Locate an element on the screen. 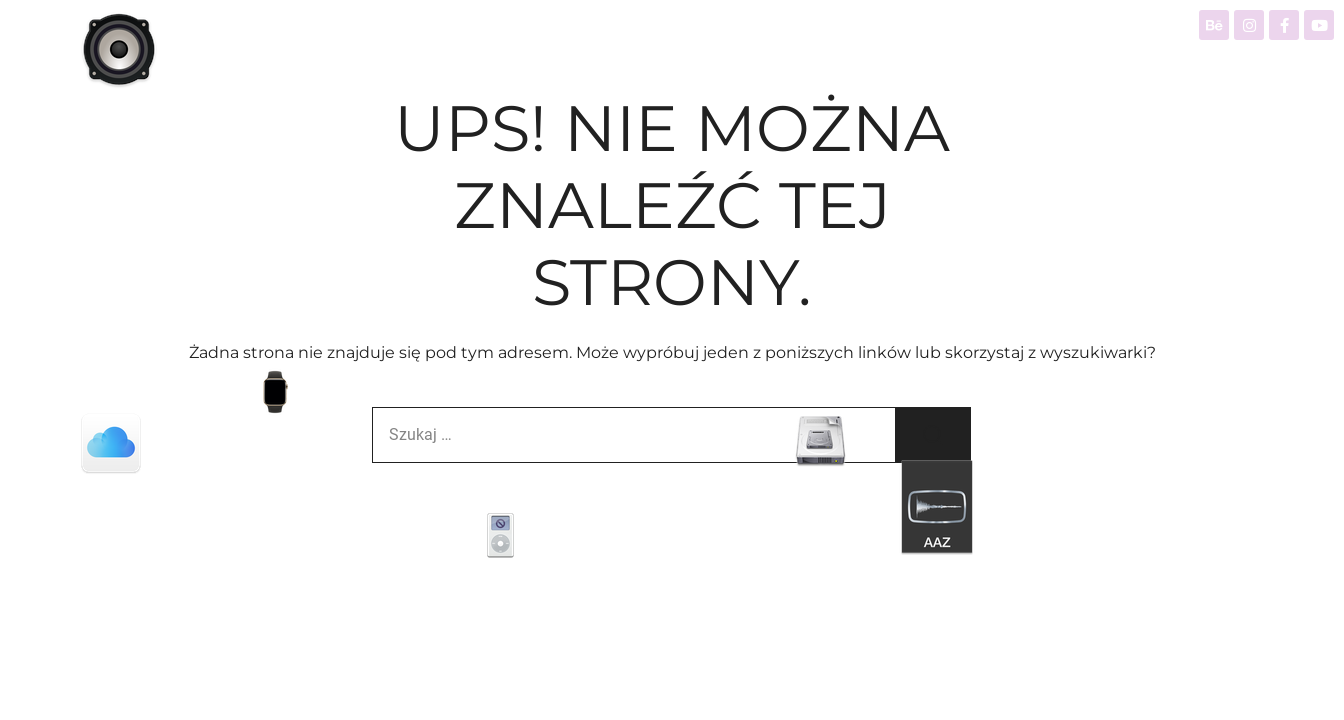 Image resolution: width=1344 pixels, height=720 pixels. iPod classic device not connected or unavailable is located at coordinates (500, 535).